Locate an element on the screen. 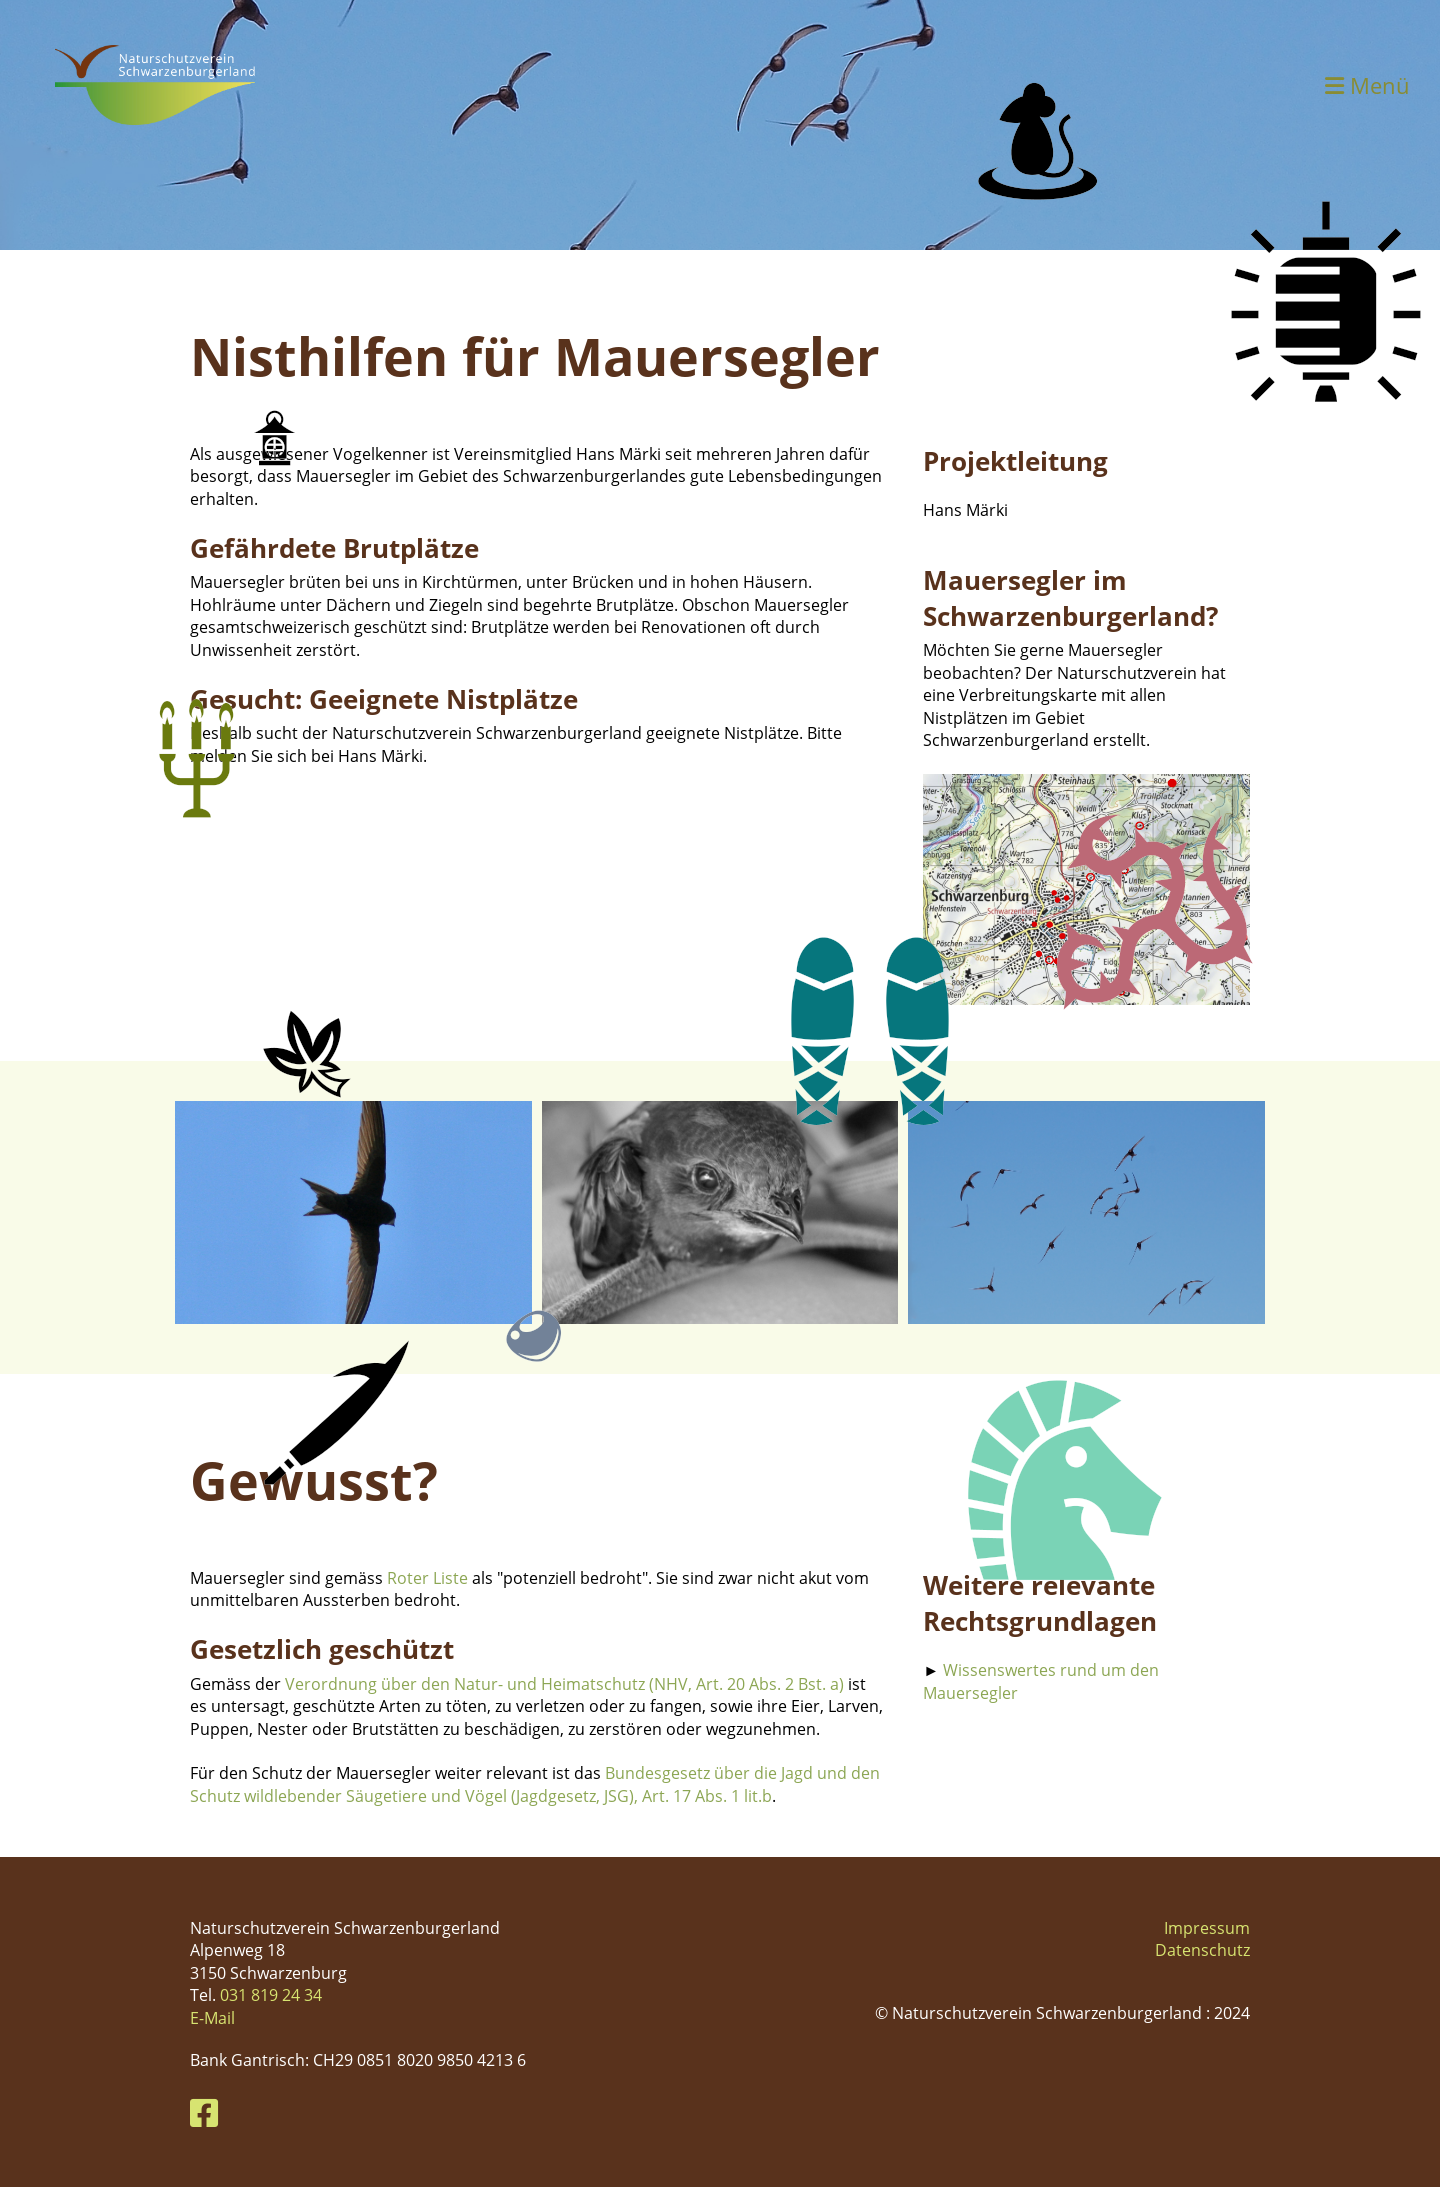 This screenshot has height=2187, width=1440. select the knight piece in a chess game is located at coordinates (1066, 1480).